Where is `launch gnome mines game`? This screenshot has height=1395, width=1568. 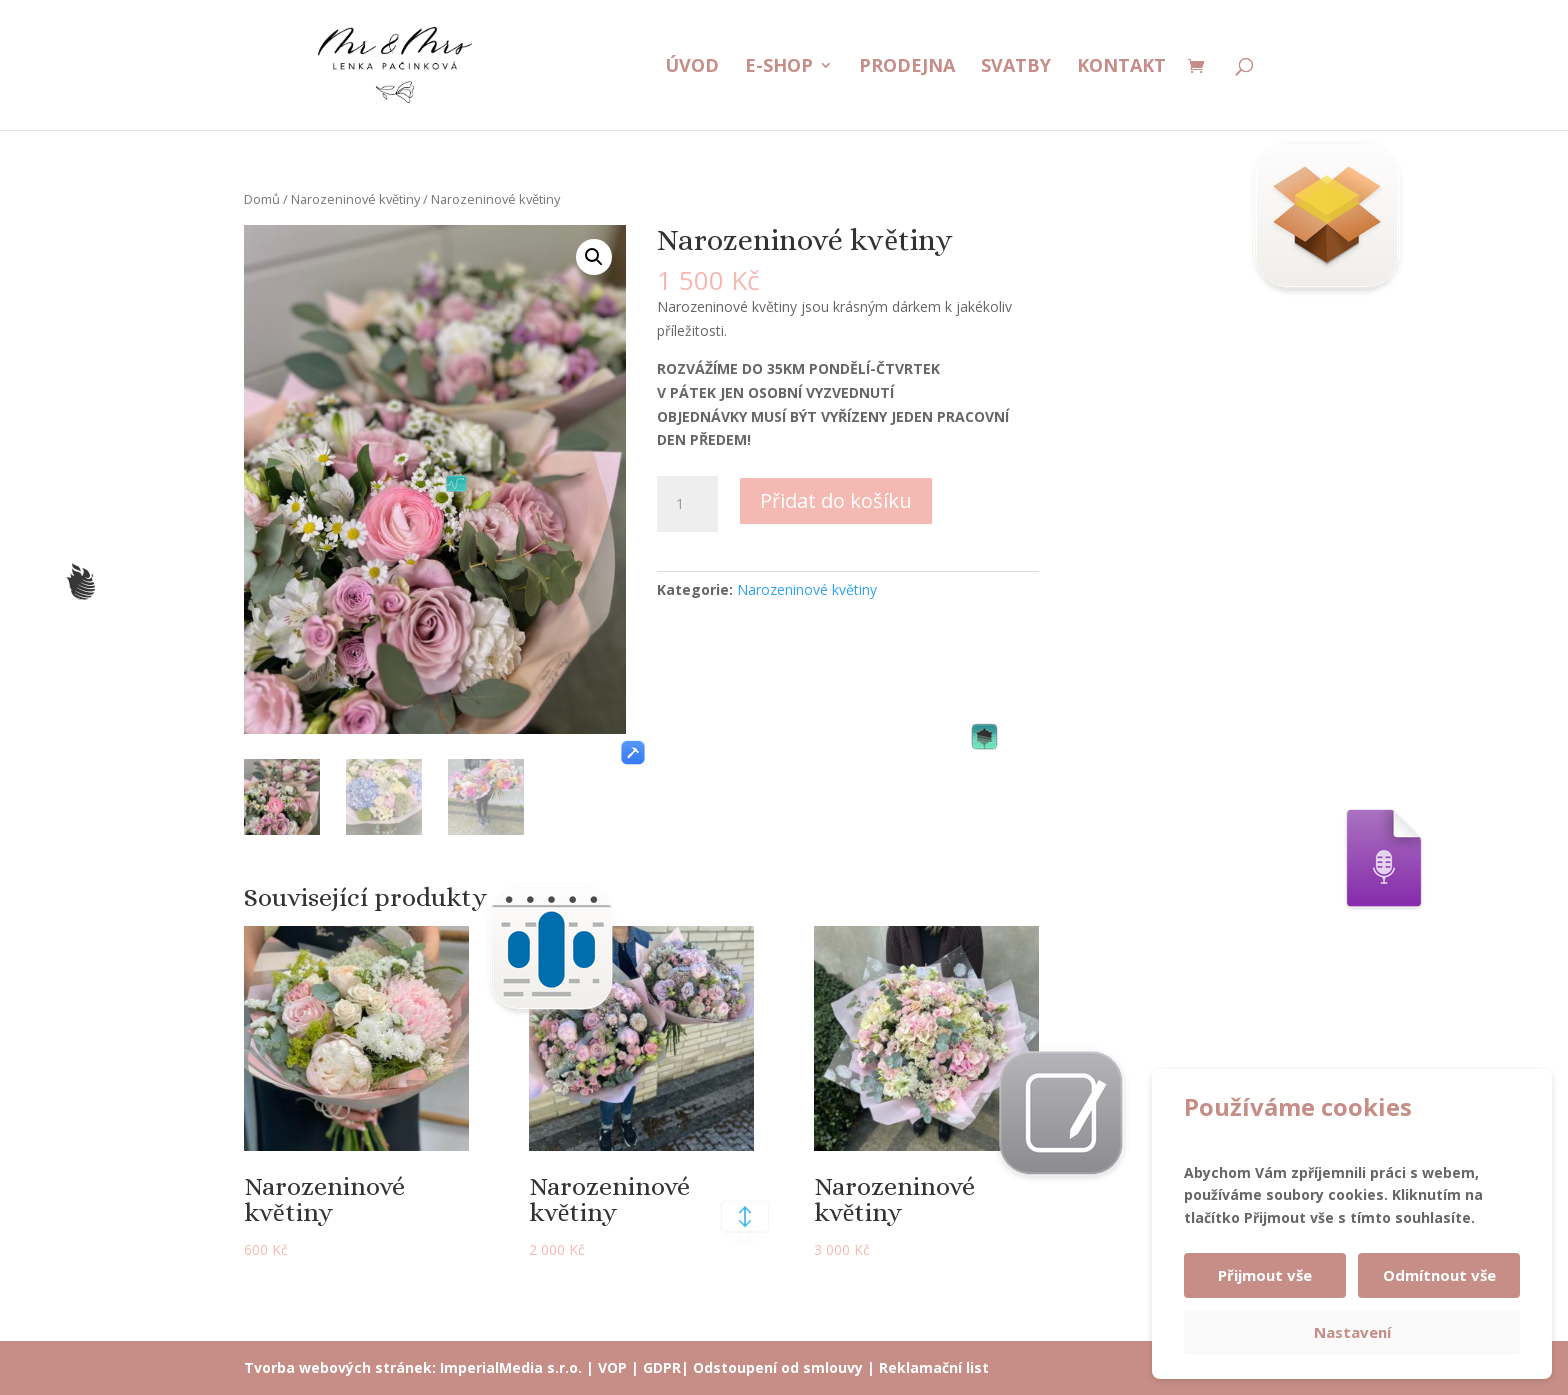
launch gnome mines game is located at coordinates (984, 736).